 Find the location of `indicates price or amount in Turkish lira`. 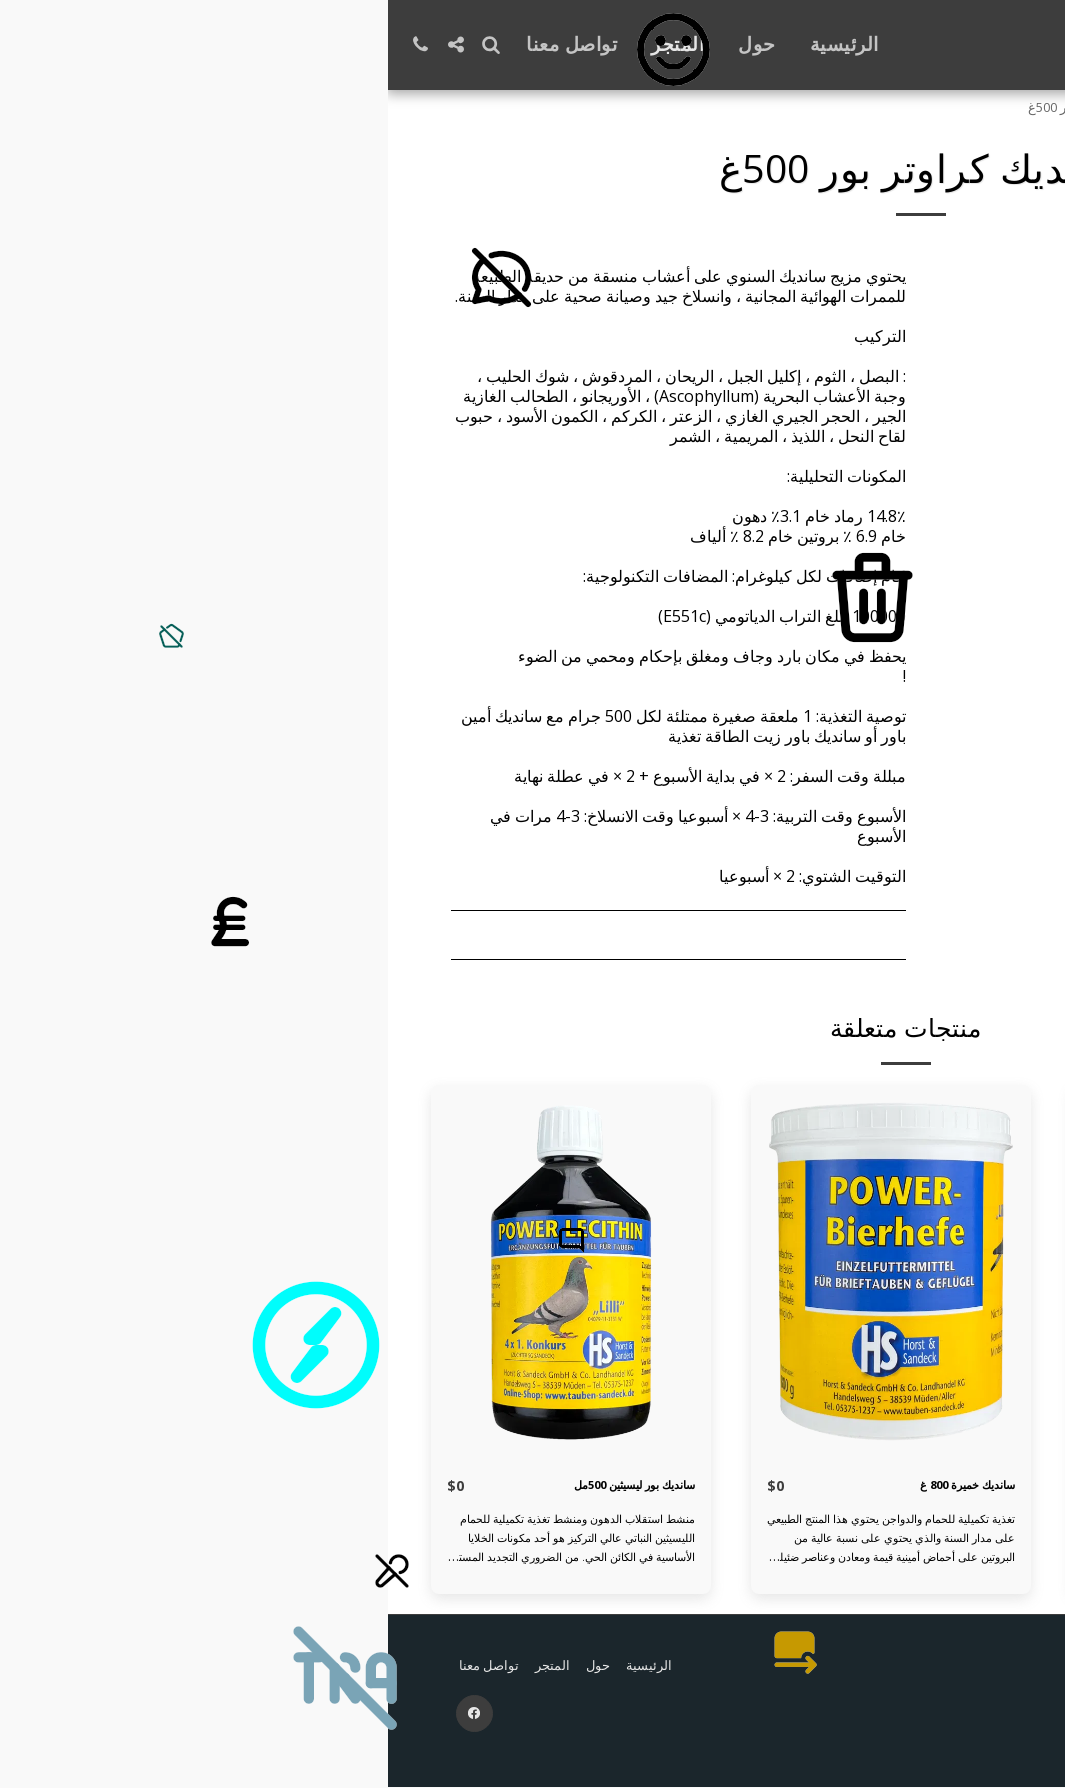

indicates price or amount in Turkish lira is located at coordinates (231, 921).